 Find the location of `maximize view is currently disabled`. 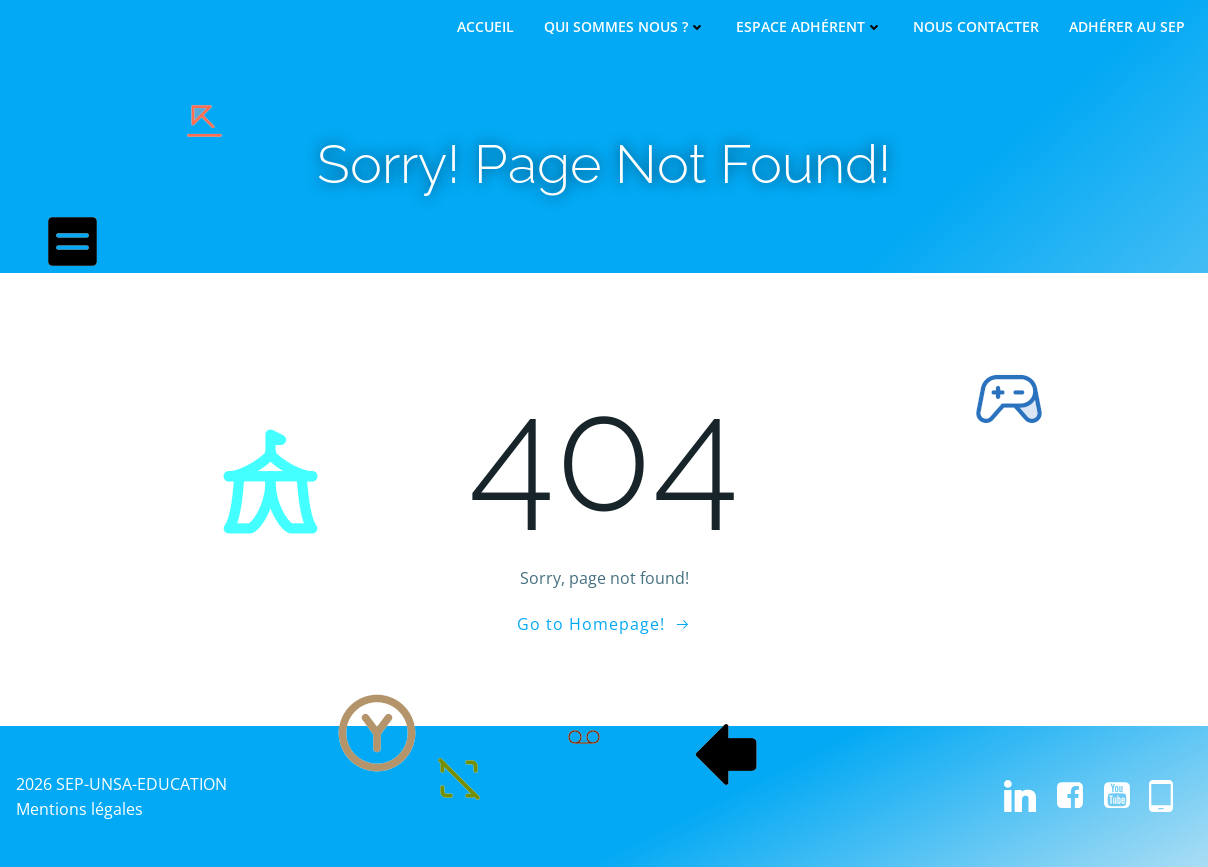

maximize view is currently disabled is located at coordinates (459, 779).